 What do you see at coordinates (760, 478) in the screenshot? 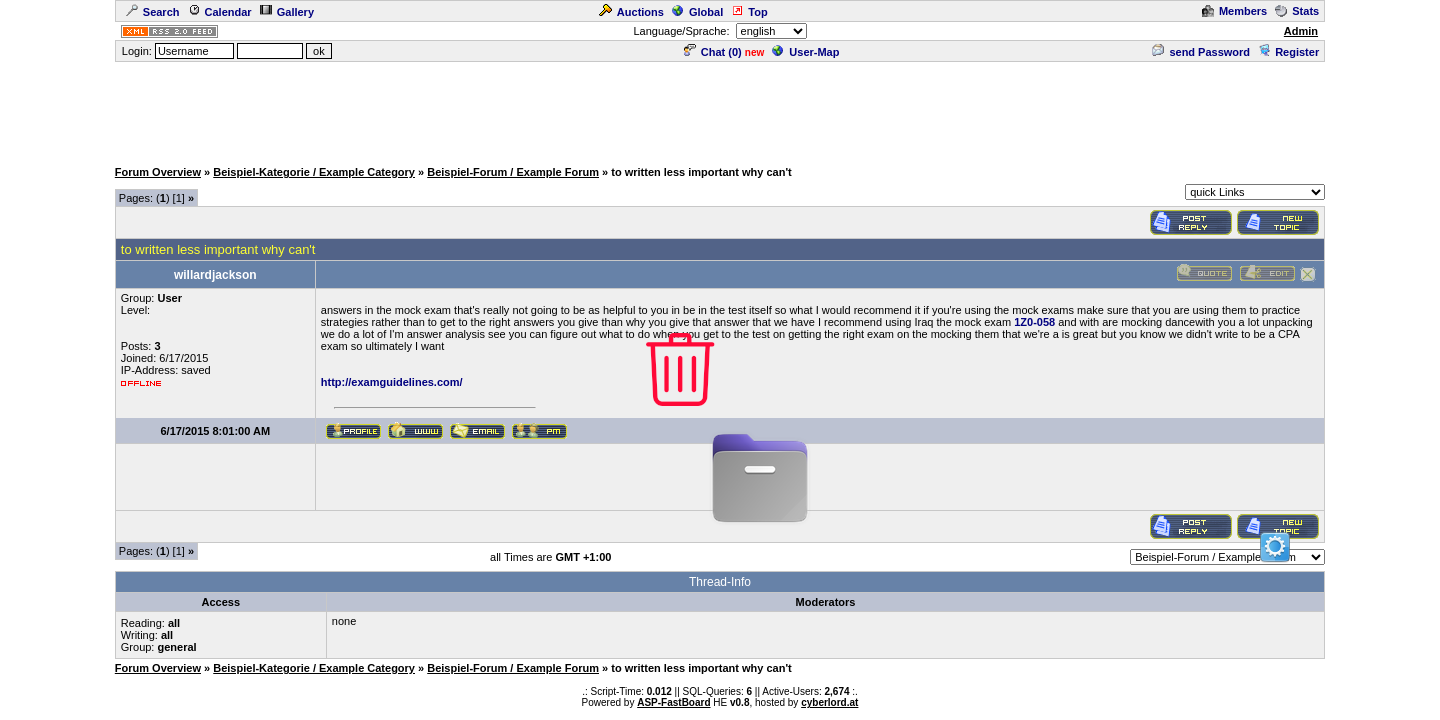
I see `open the file manager application` at bounding box center [760, 478].